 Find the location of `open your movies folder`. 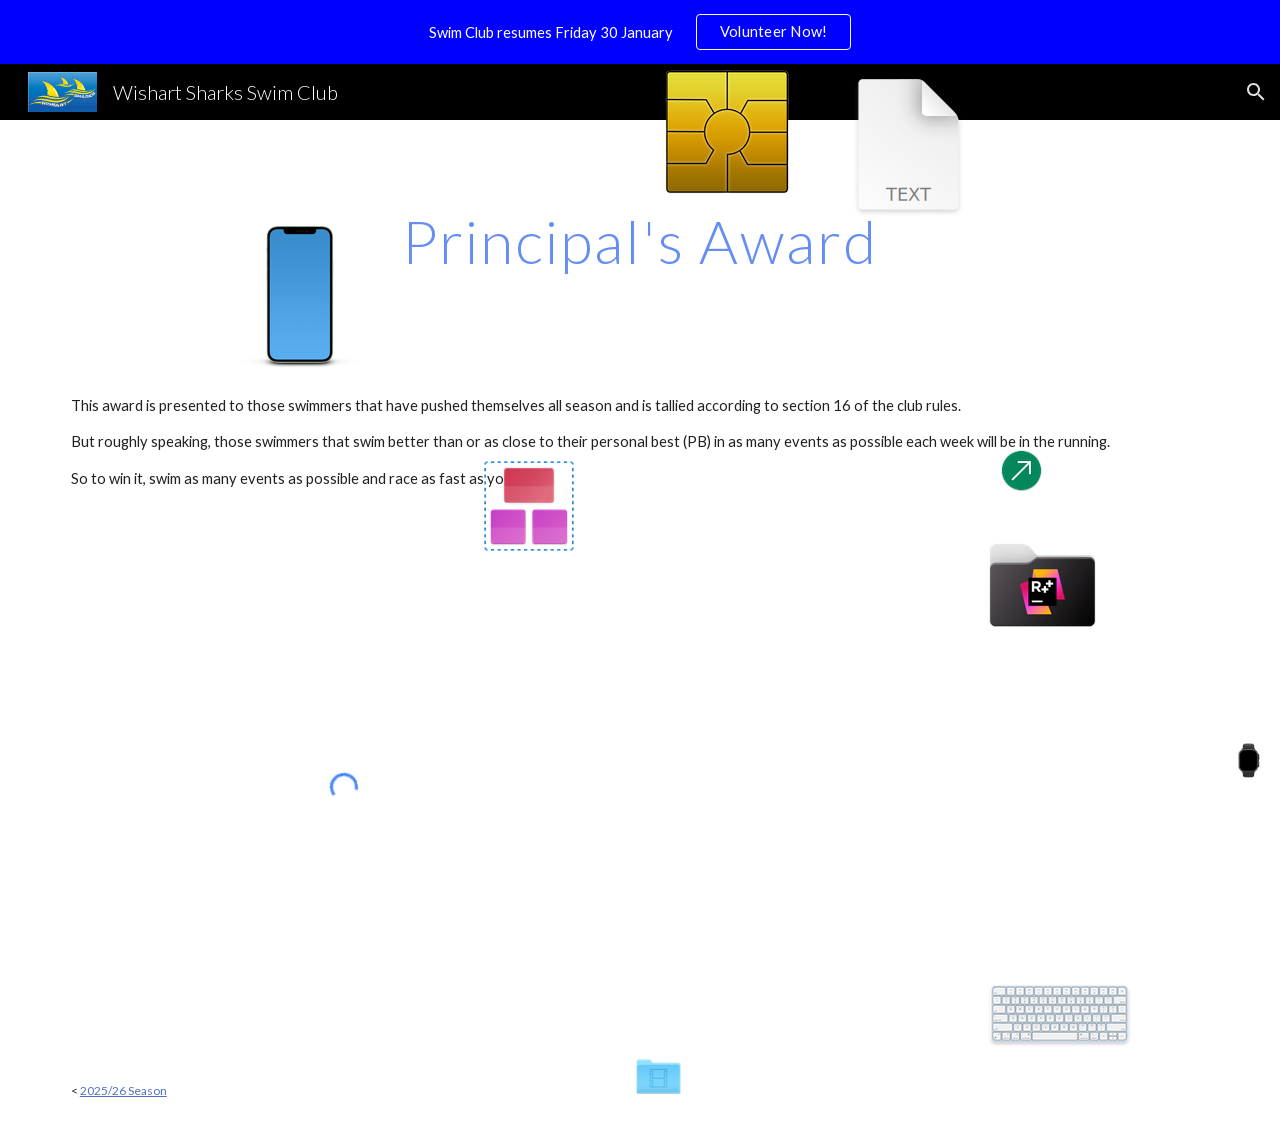

open your movies folder is located at coordinates (658, 1076).